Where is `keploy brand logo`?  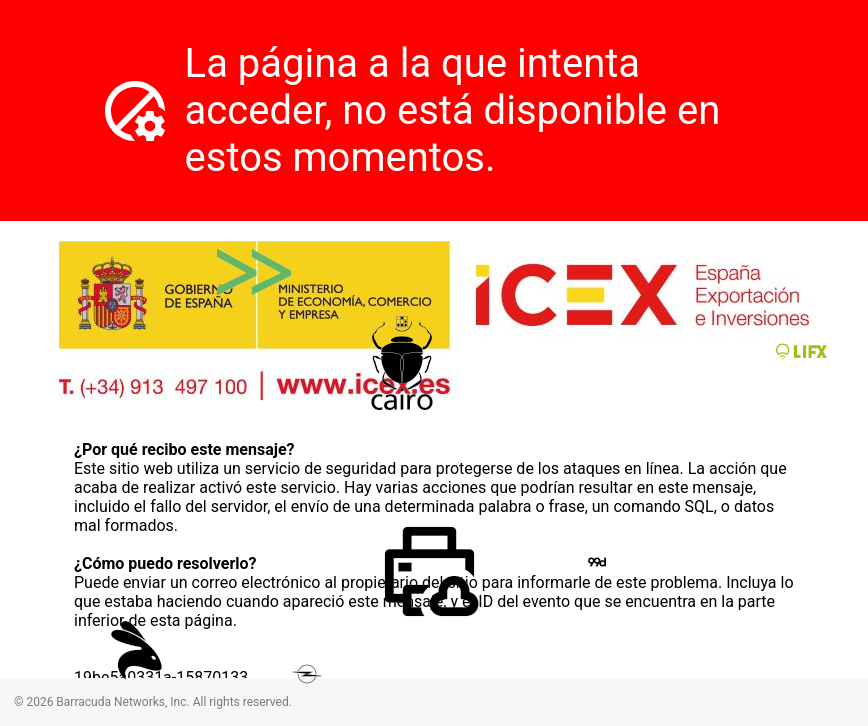 keploy brand logo is located at coordinates (136, 650).